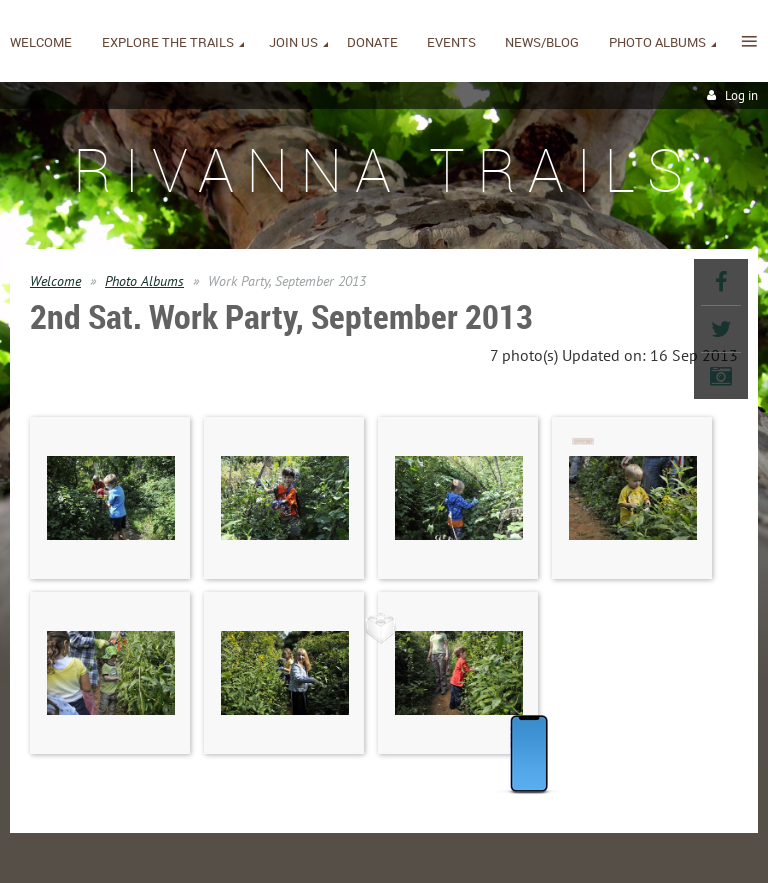 The image size is (768, 883). I want to click on connected iPhone device, so click(529, 755).